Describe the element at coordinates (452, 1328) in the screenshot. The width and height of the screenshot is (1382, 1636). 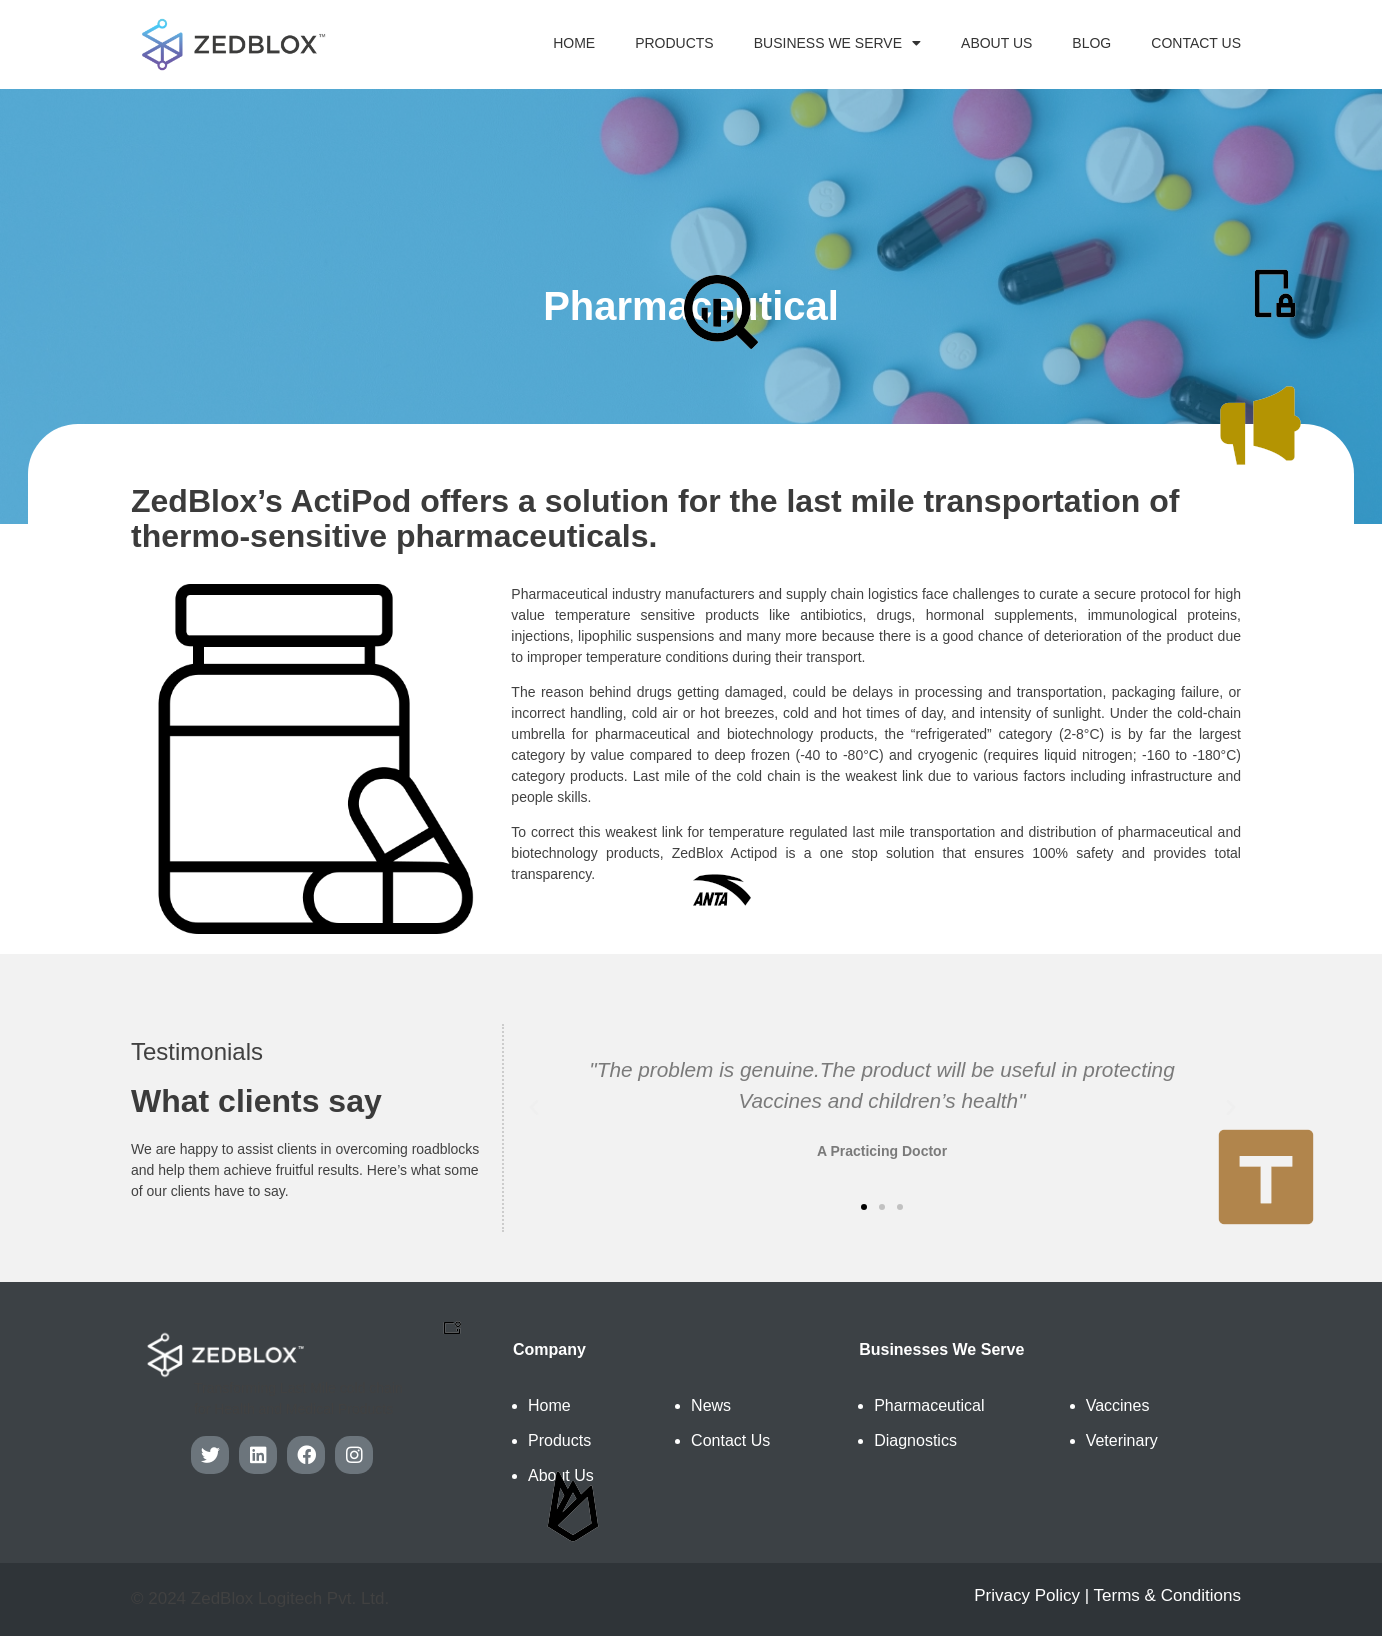
I see `access phone camera or video recording` at that location.